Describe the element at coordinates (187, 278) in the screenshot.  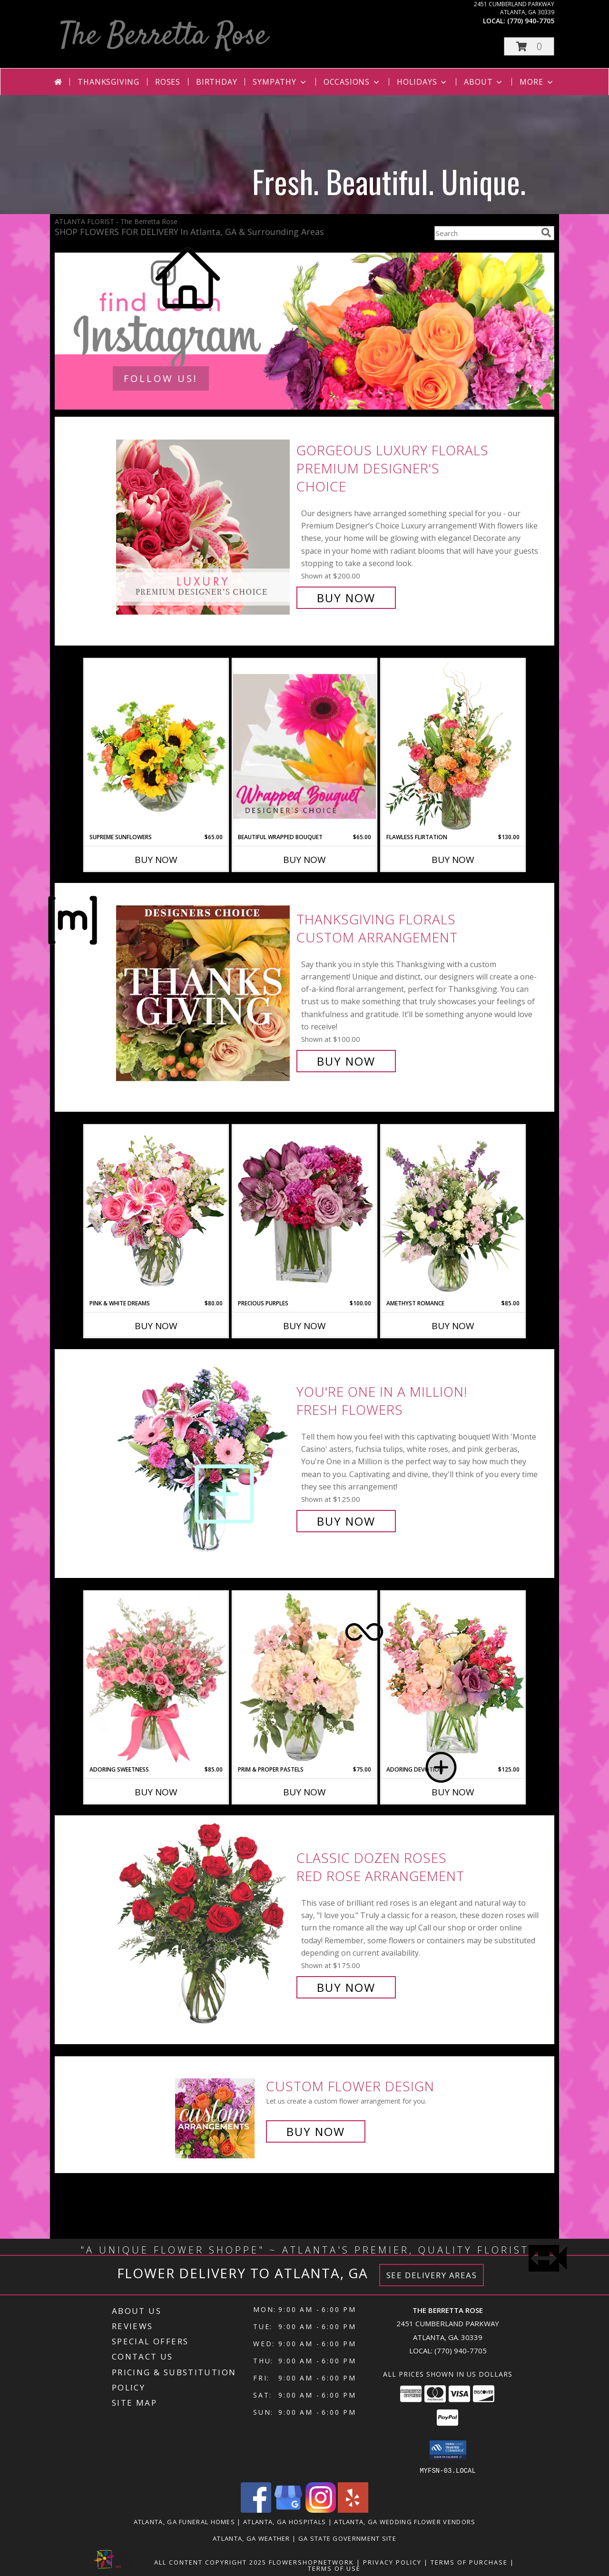
I see `navigate to home screen` at that location.